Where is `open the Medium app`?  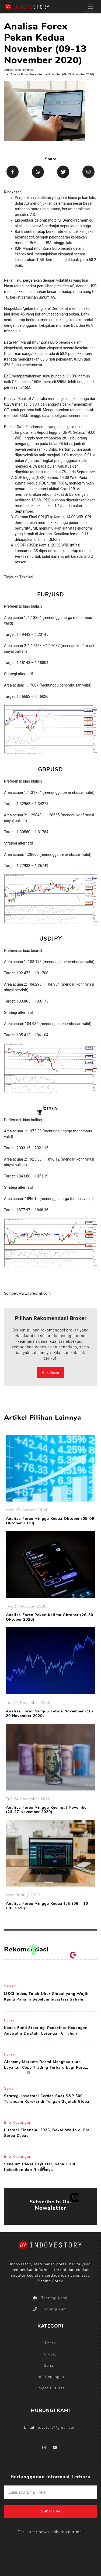
open the Medium app is located at coordinates (75, 2198).